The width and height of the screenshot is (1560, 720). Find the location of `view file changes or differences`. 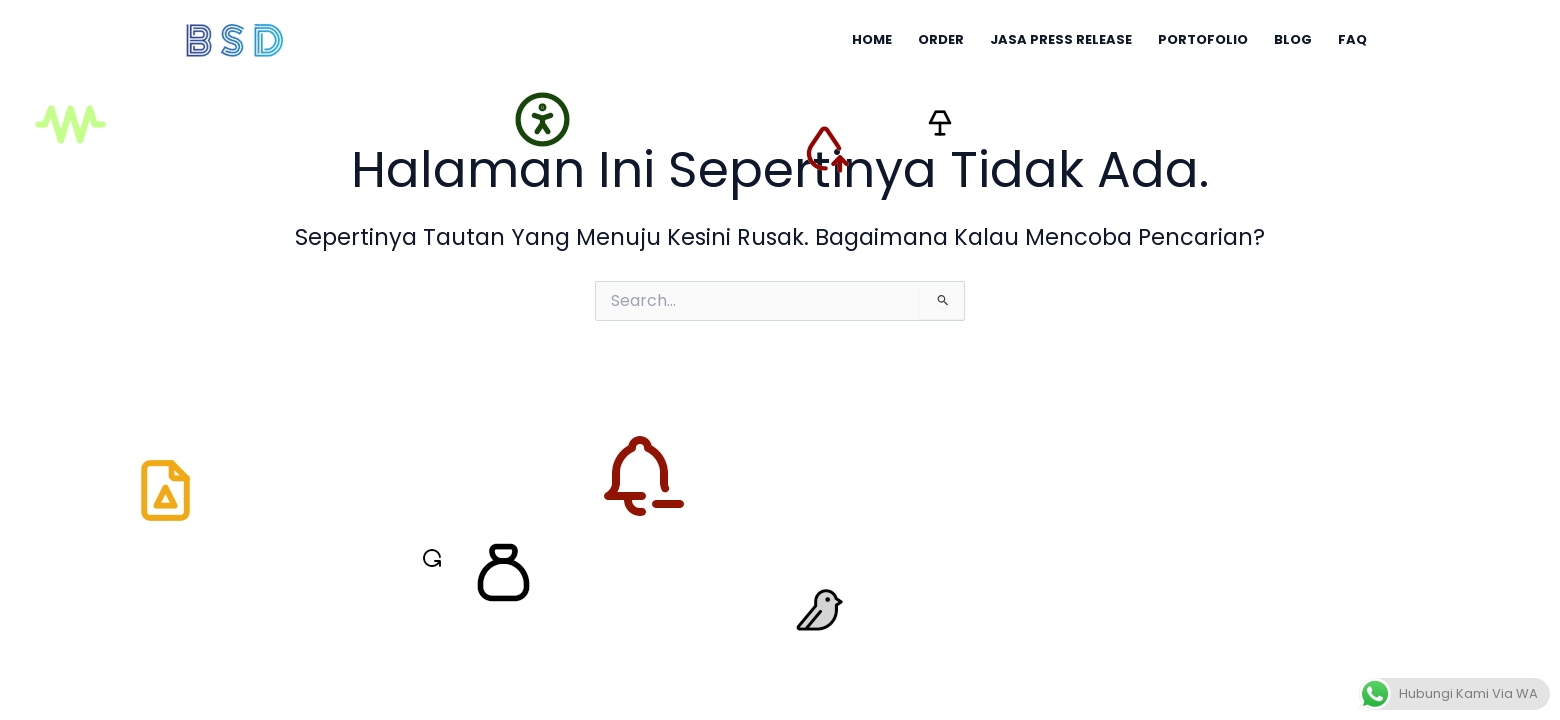

view file changes or differences is located at coordinates (165, 490).